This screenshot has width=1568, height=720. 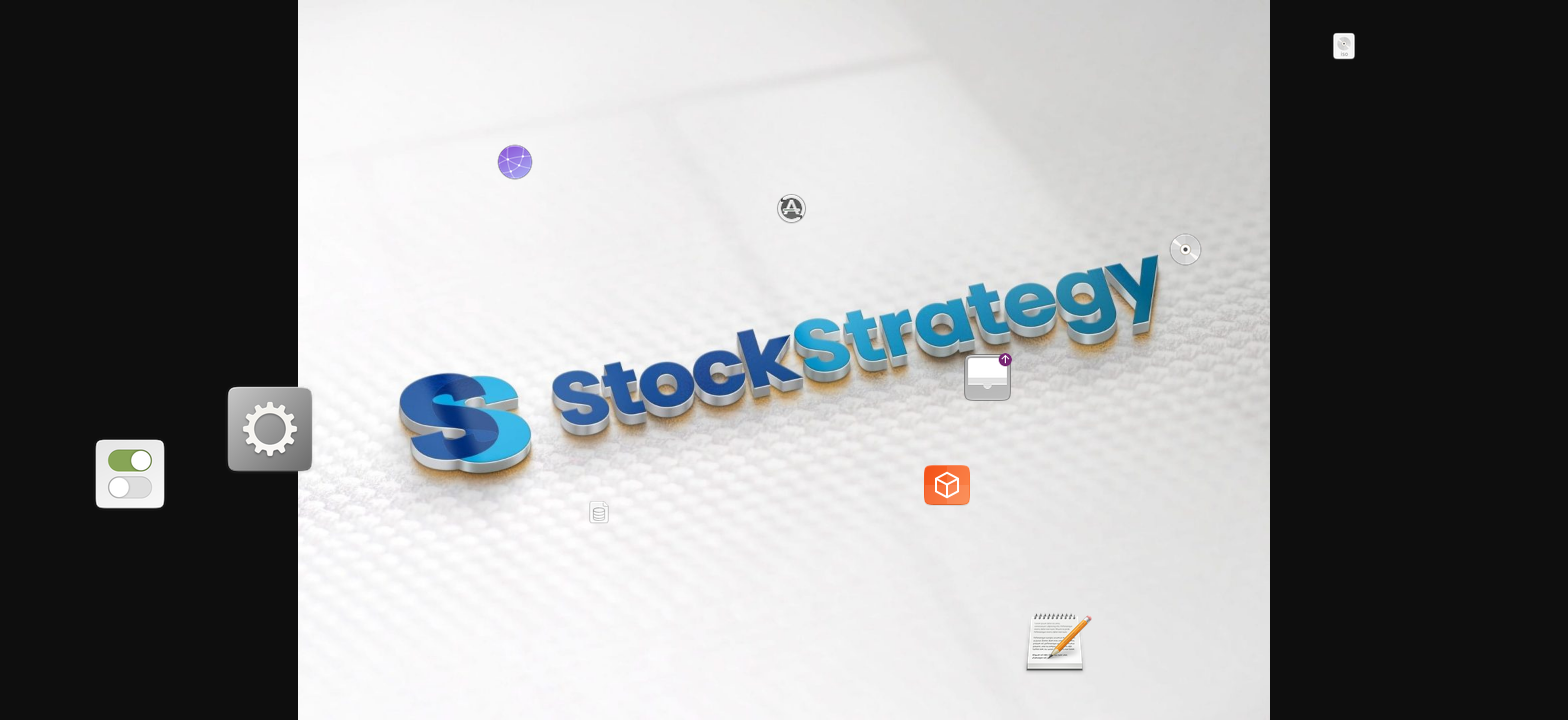 I want to click on view outgoing mail queue, so click(x=987, y=377).